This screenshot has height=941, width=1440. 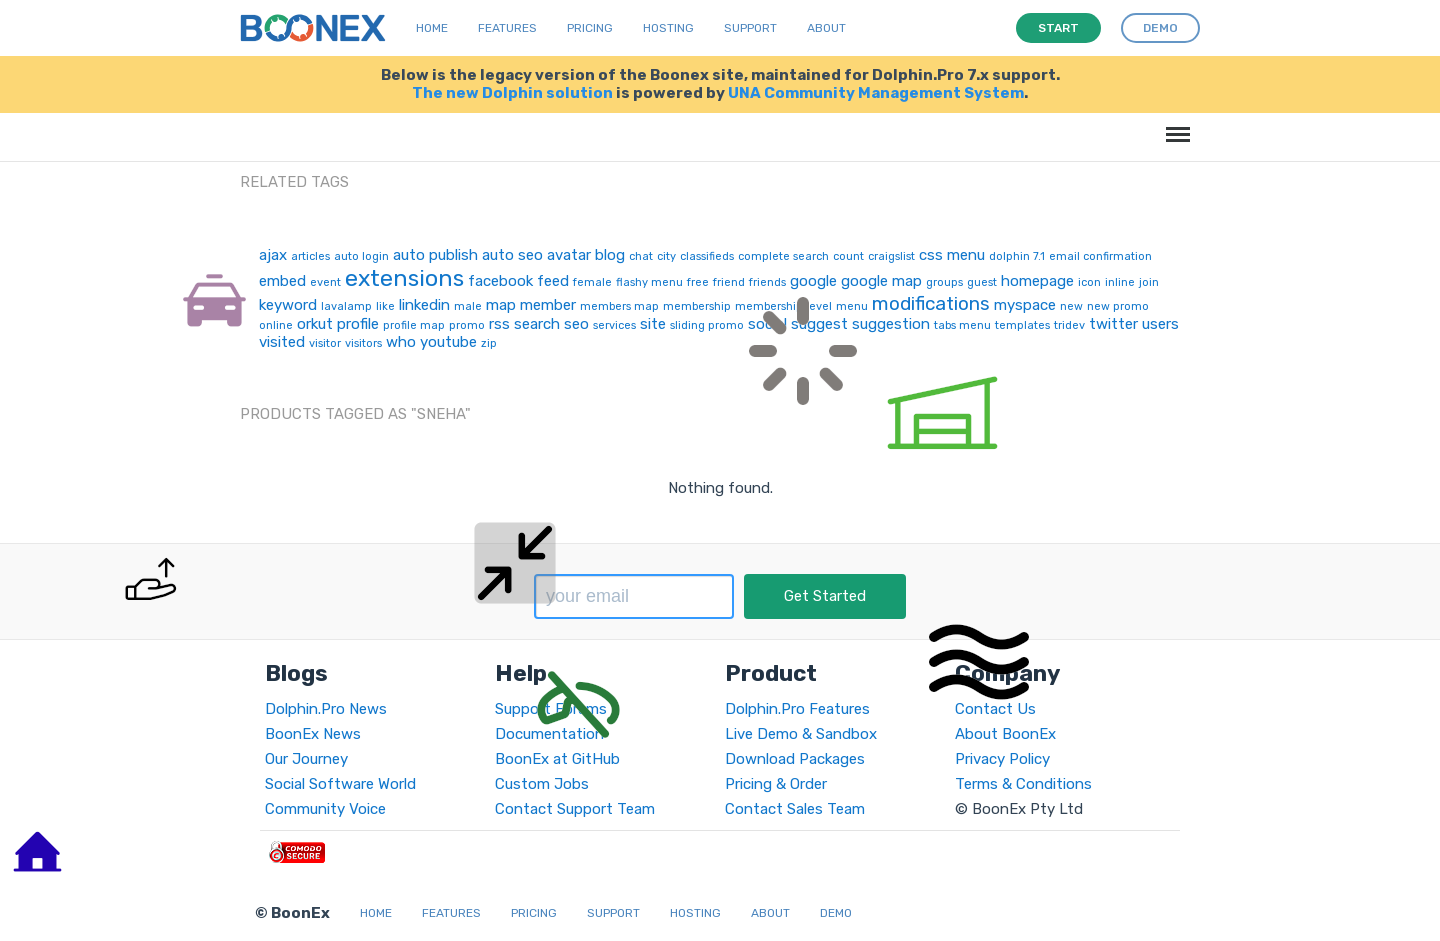 I want to click on end or reject an incoming call, so click(x=578, y=704).